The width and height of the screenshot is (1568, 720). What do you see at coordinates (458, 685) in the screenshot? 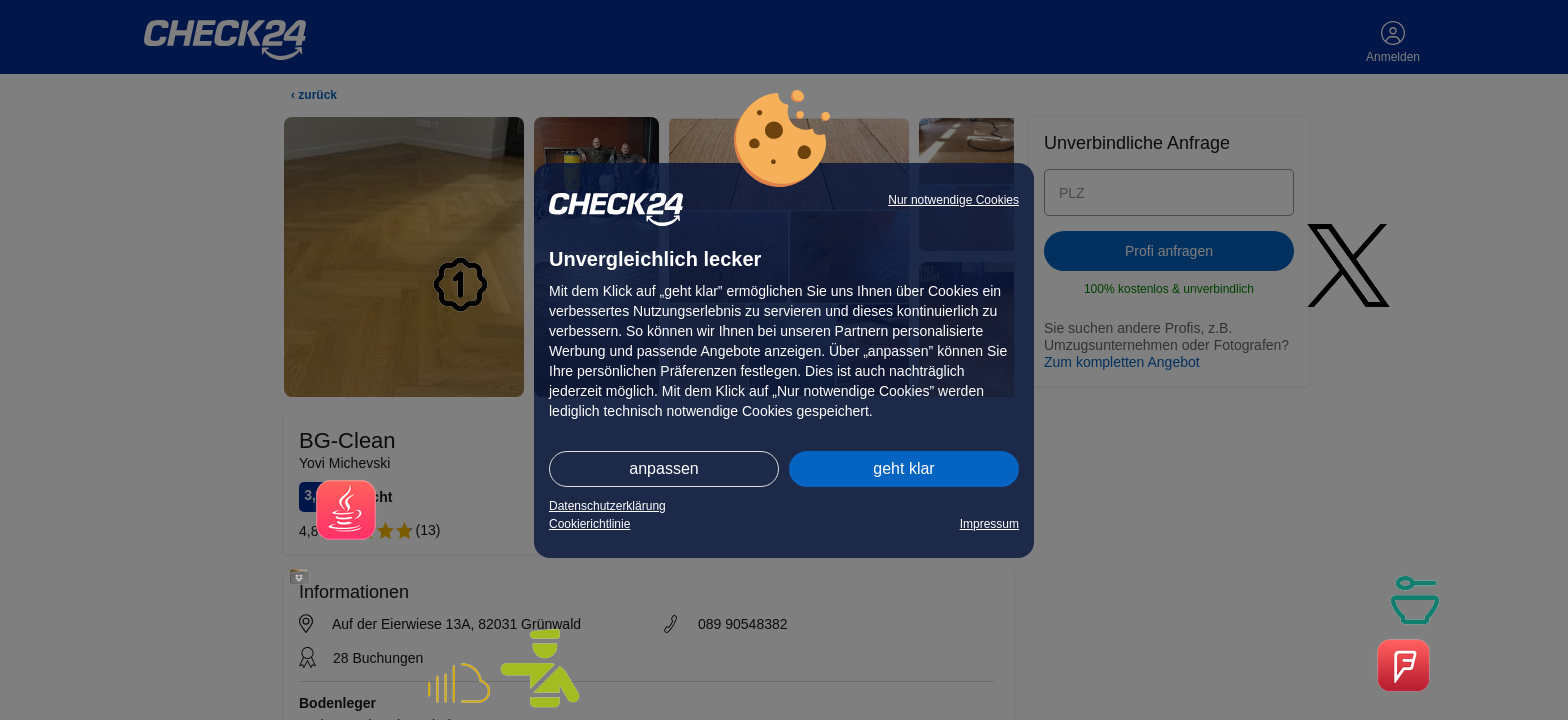
I see `open soundcloud app` at bounding box center [458, 685].